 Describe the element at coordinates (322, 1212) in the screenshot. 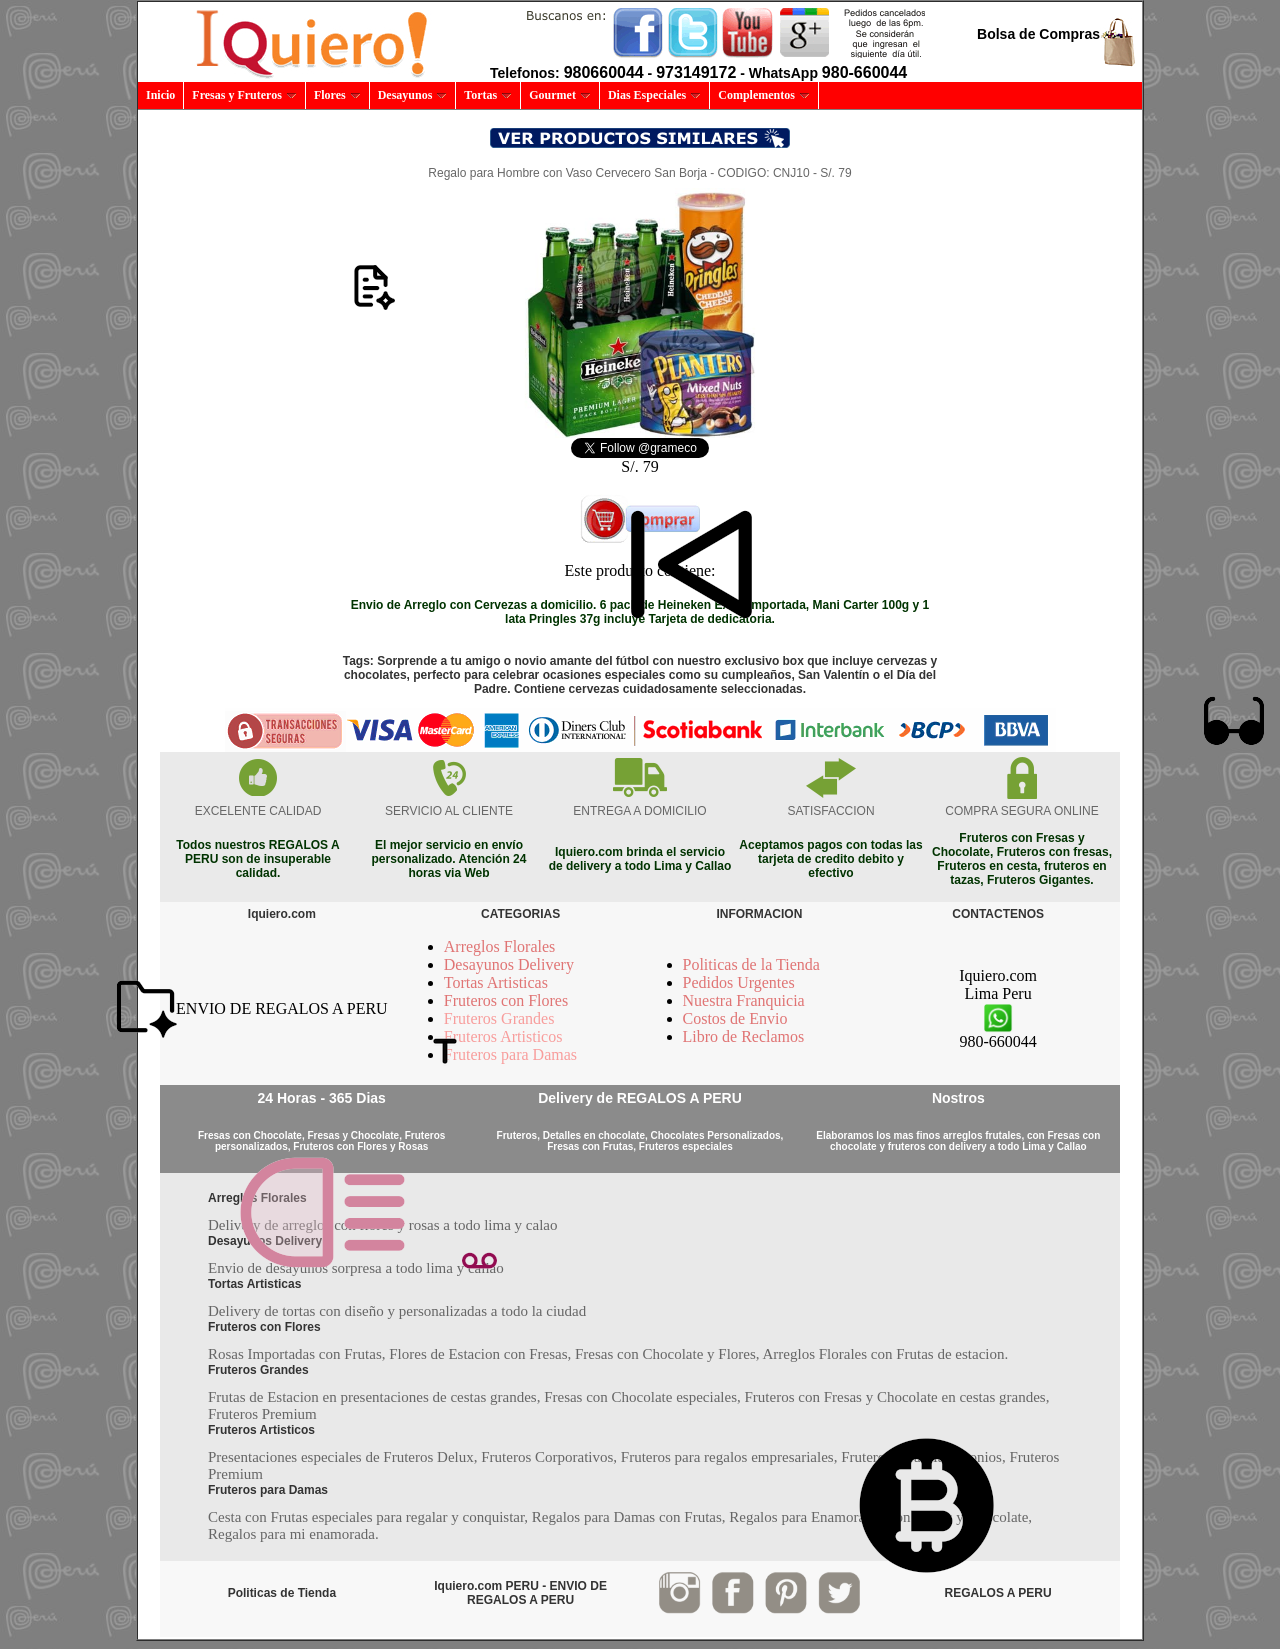

I see `toggle vehicle headlights on/off` at that location.